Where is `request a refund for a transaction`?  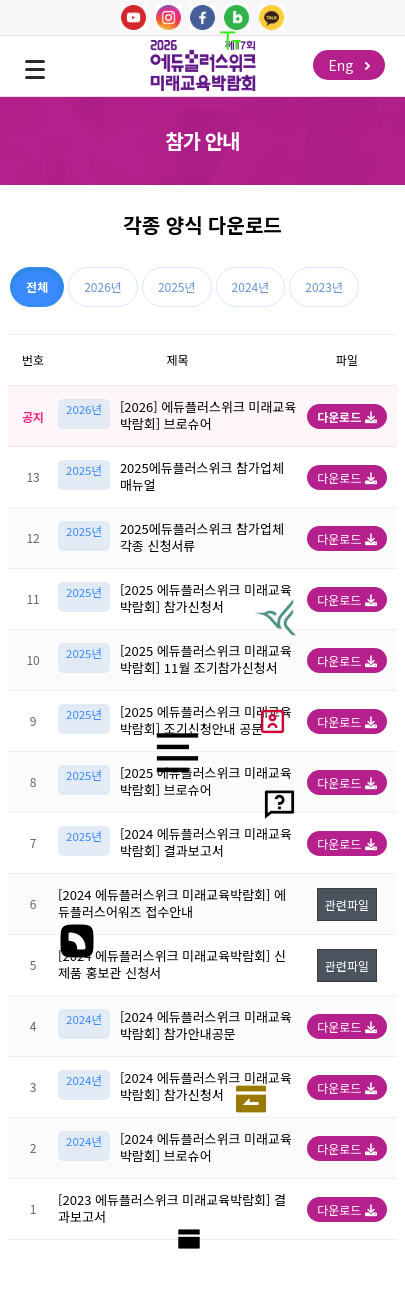
request a refund for a transaction is located at coordinates (251, 1099).